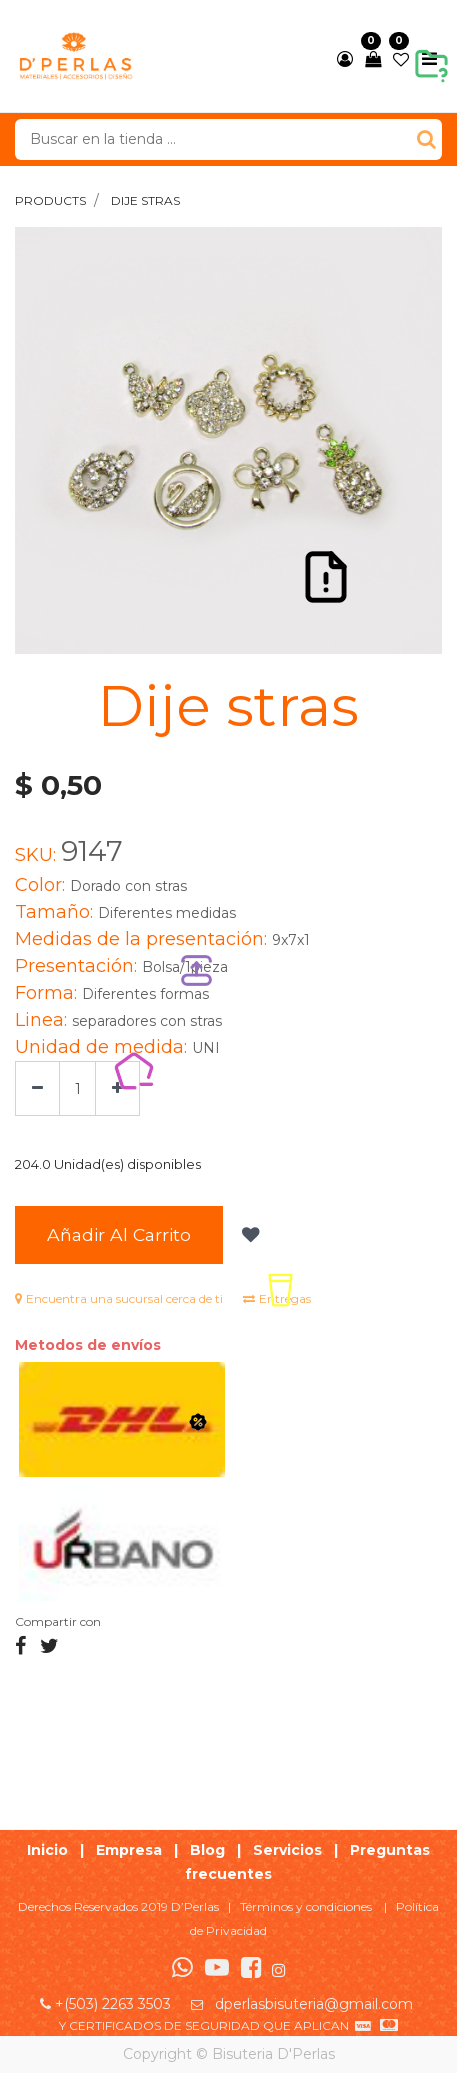  Describe the element at coordinates (196, 970) in the screenshot. I see `move element to top layer` at that location.